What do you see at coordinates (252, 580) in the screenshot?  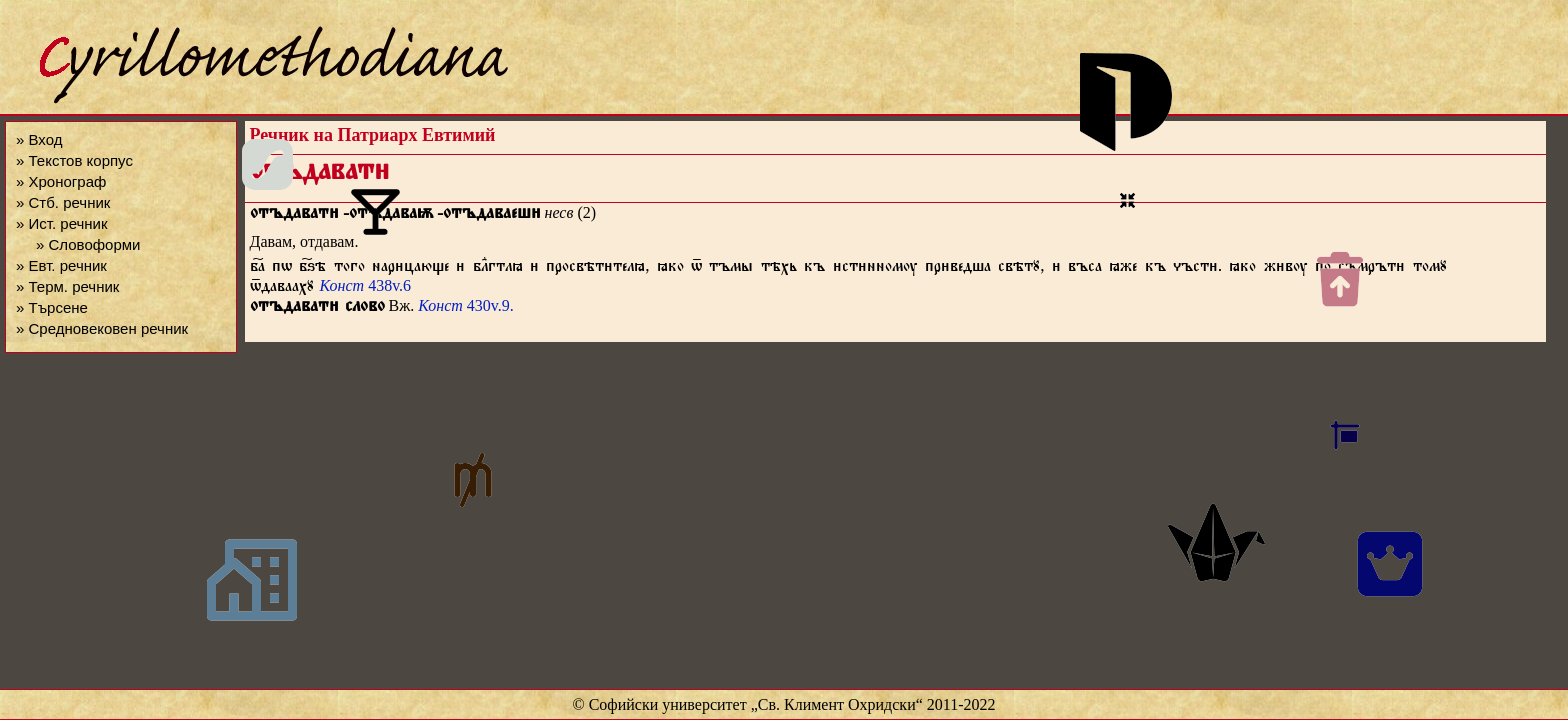 I see `access community or neighborhood features` at bounding box center [252, 580].